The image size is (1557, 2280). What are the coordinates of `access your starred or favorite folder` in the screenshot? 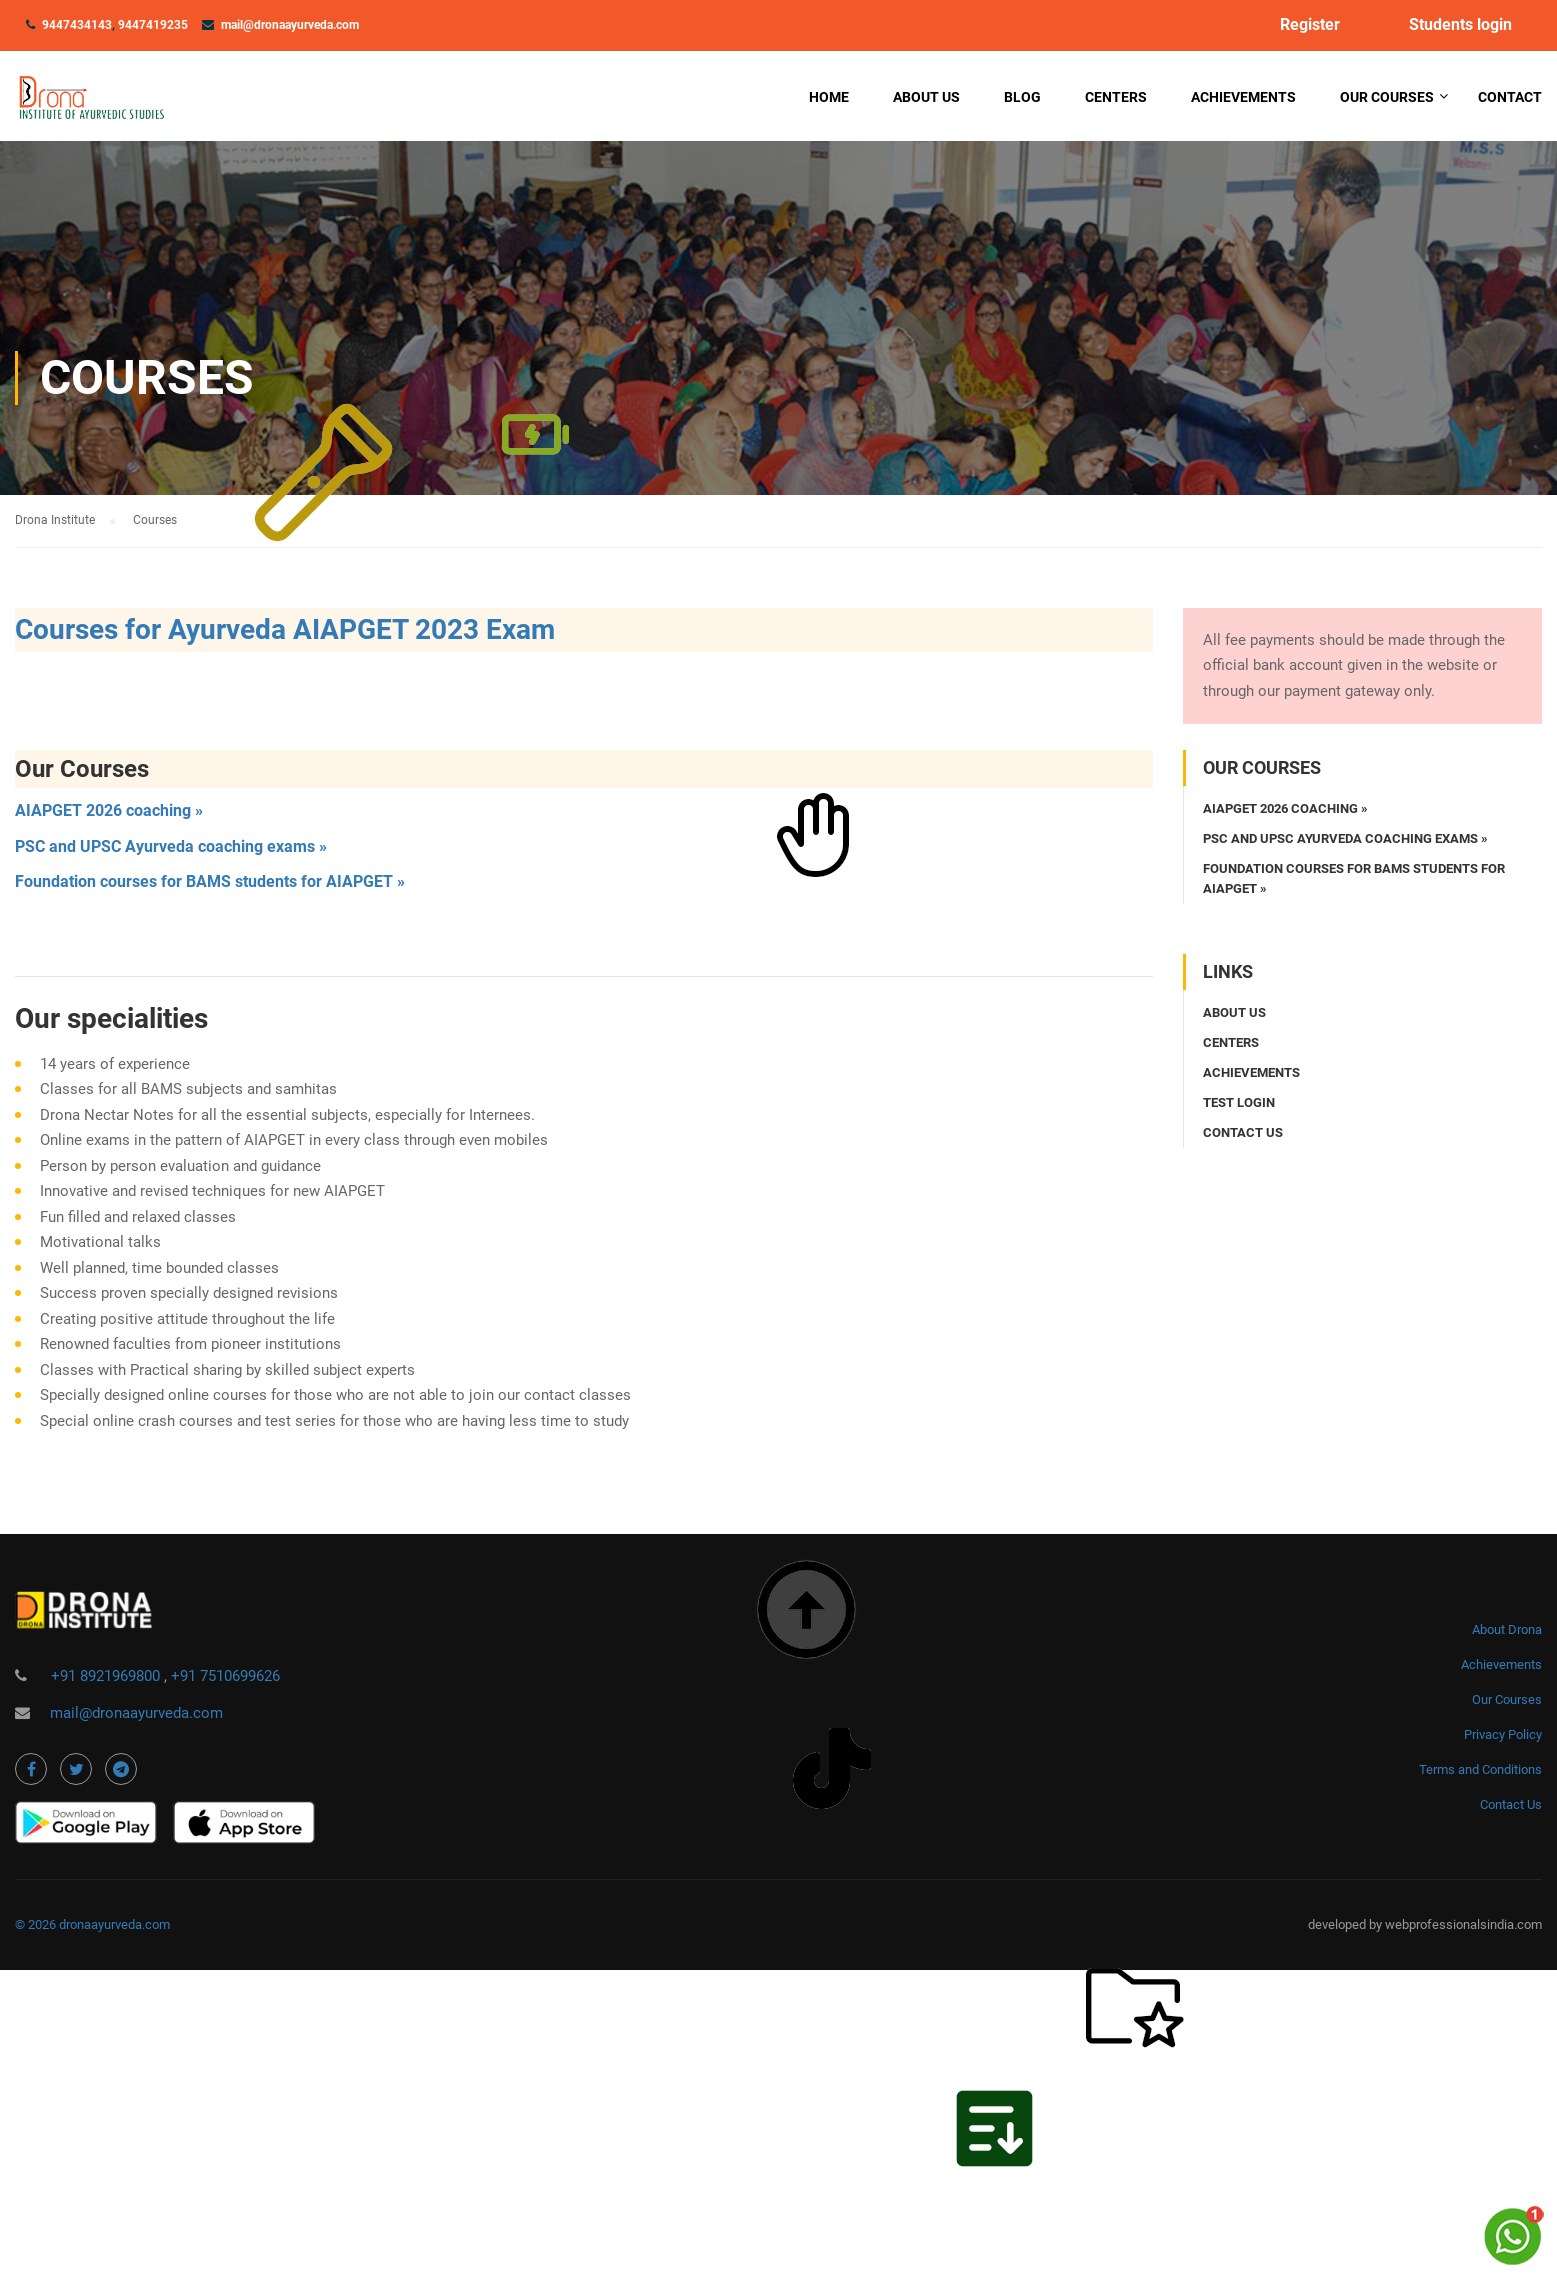 It's located at (1133, 2004).